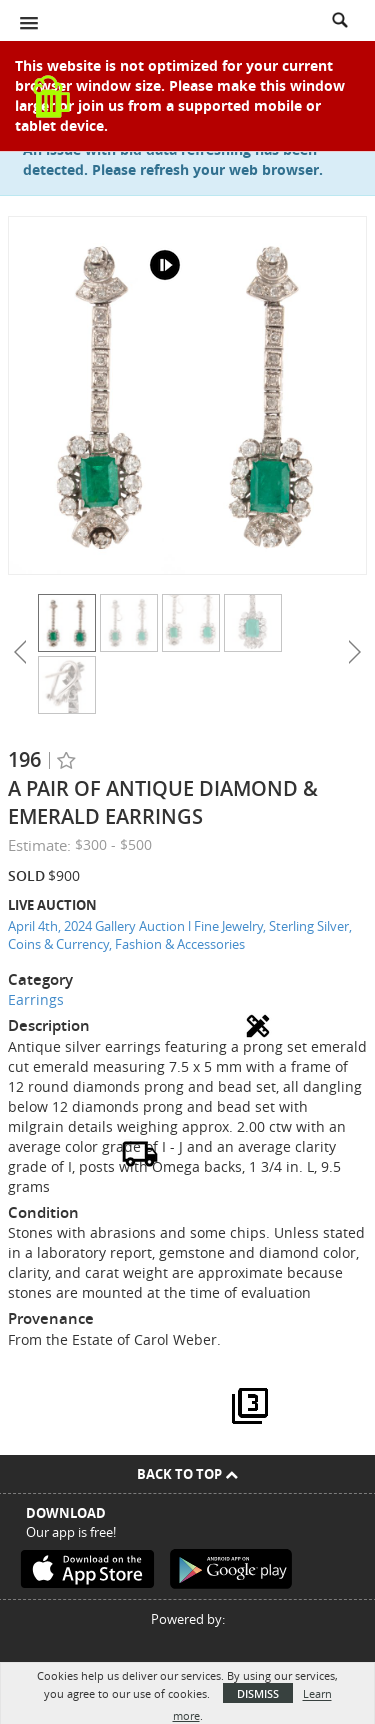 Image resolution: width=375 pixels, height=1724 pixels. Describe the element at coordinates (51, 96) in the screenshot. I see `view nearby bars or pubs` at that location.